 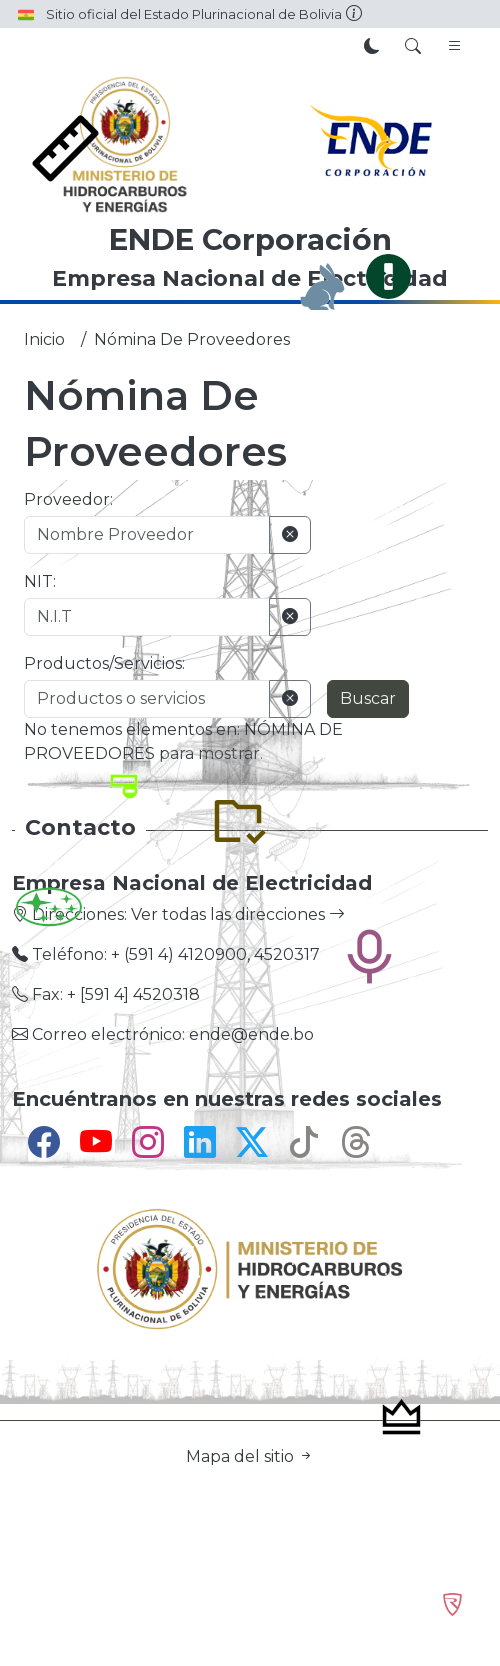 I want to click on tap to start voice recording, so click(x=369, y=956).